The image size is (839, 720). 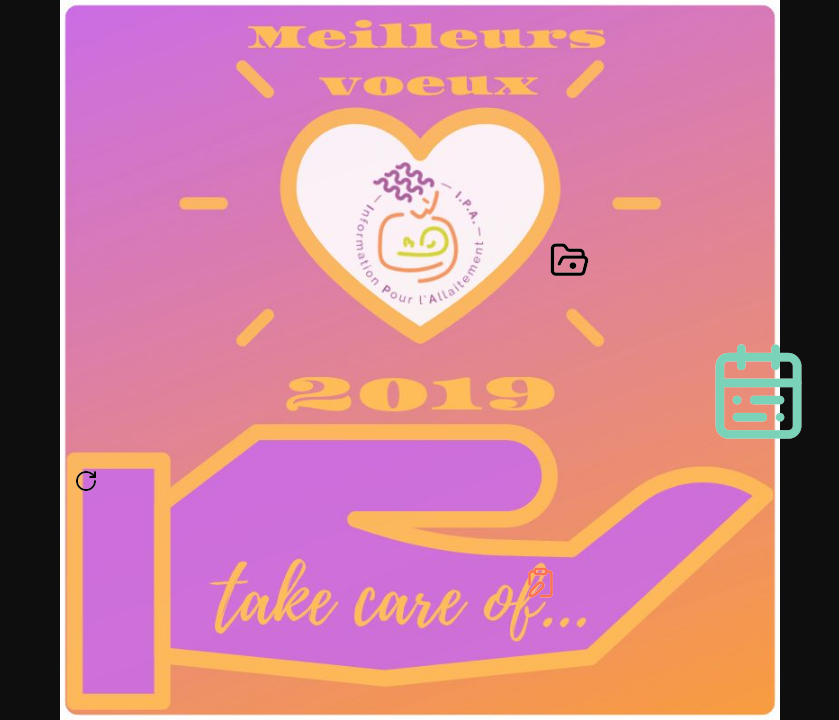 I want to click on indicates an open folder with new or unread content, so click(x=569, y=260).